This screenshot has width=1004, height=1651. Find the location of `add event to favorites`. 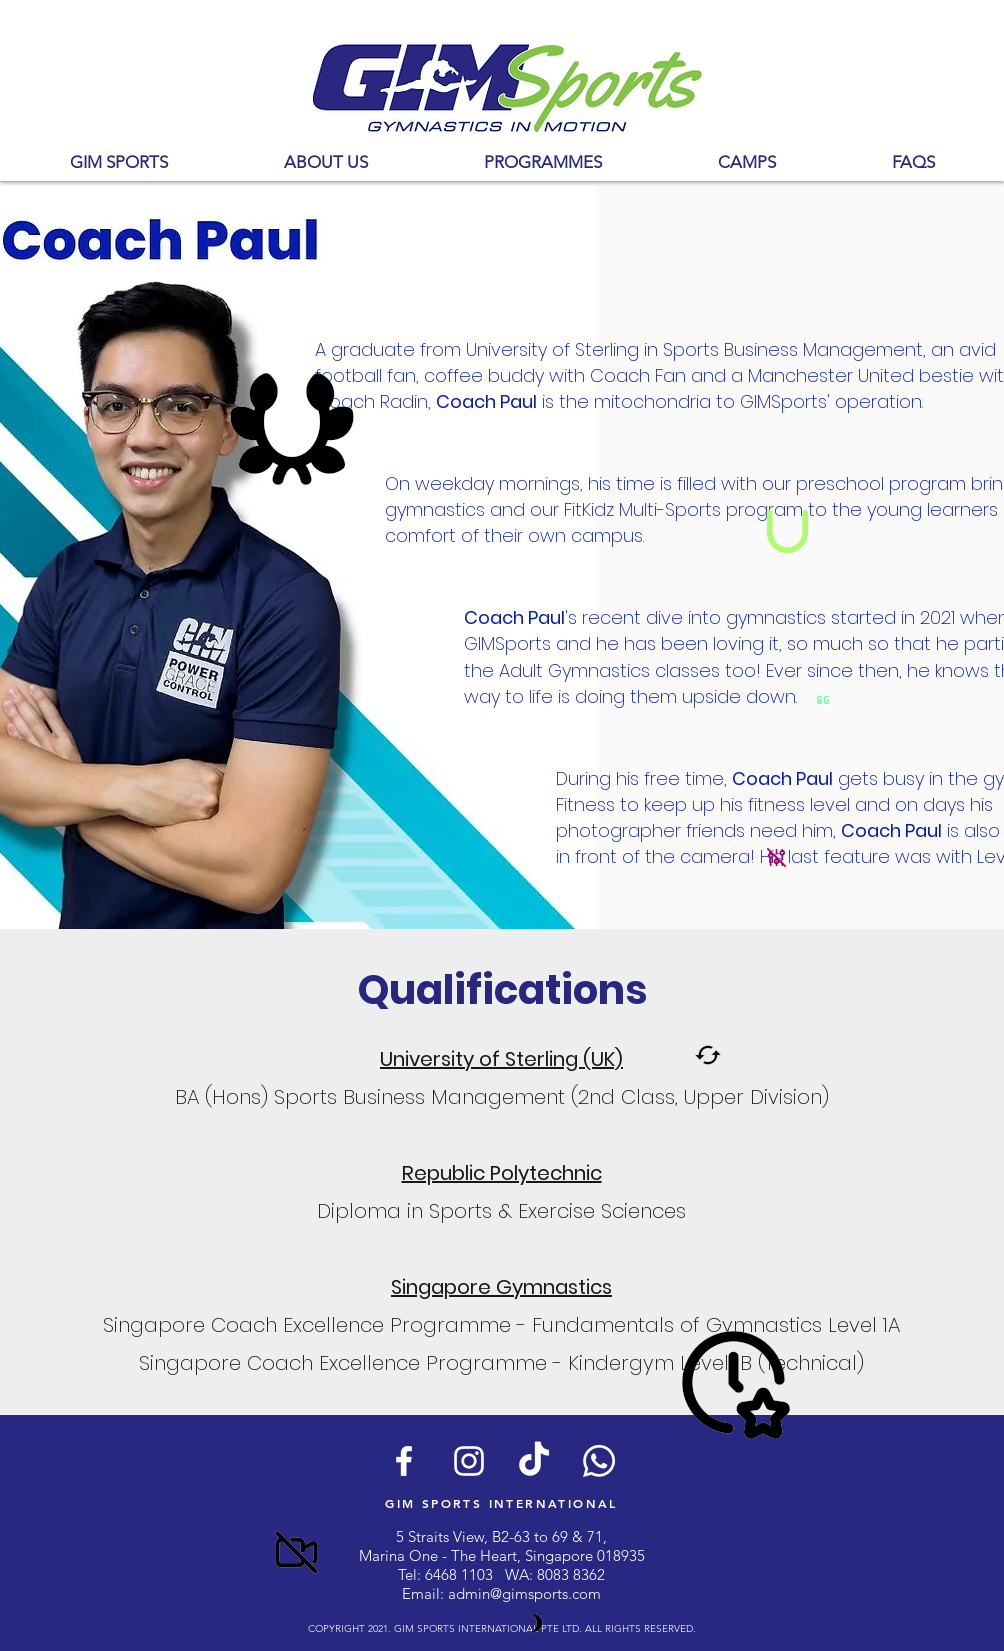

add event to favorites is located at coordinates (733, 1382).